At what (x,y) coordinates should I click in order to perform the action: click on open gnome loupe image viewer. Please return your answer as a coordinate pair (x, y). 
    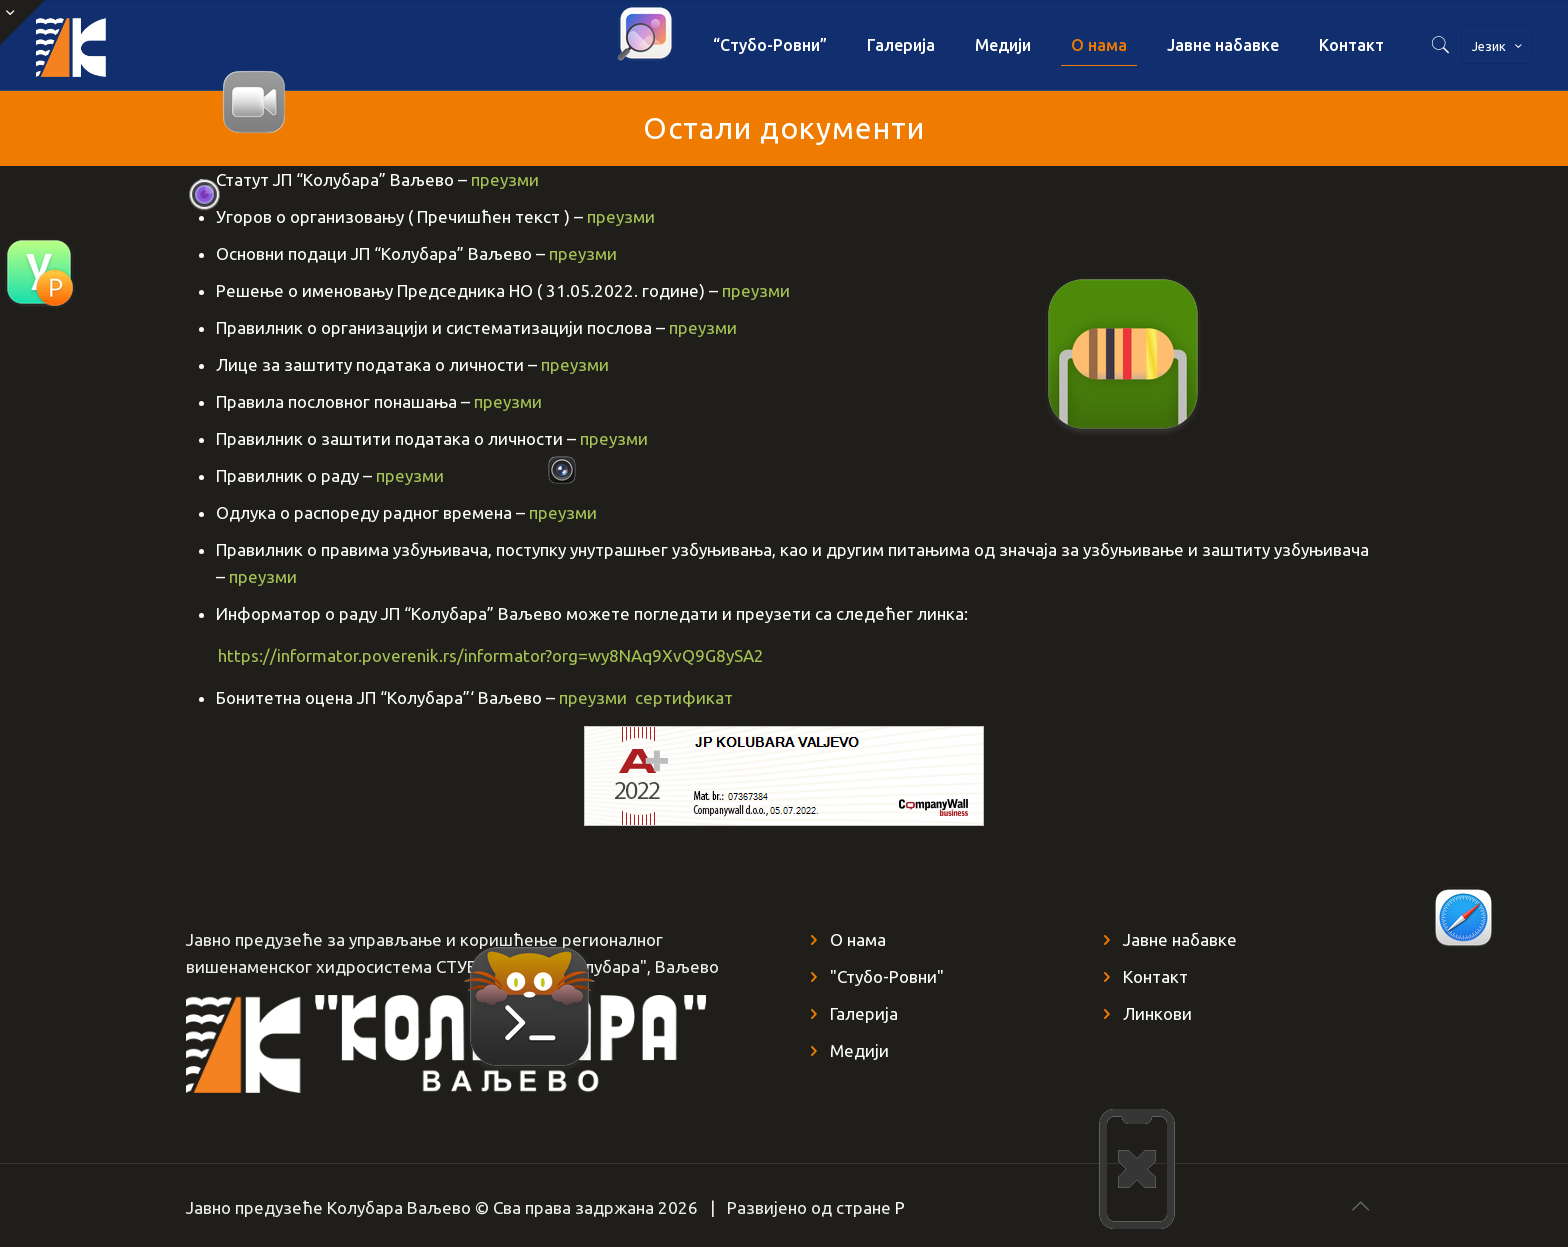
    Looking at the image, I should click on (646, 33).